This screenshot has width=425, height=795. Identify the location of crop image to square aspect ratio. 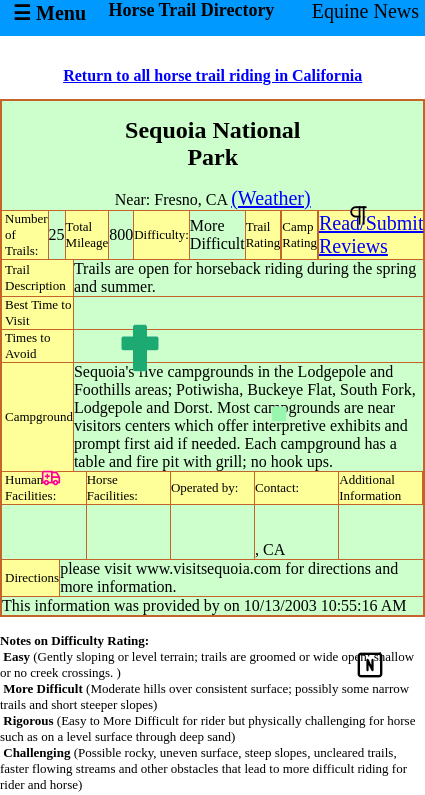
(279, 414).